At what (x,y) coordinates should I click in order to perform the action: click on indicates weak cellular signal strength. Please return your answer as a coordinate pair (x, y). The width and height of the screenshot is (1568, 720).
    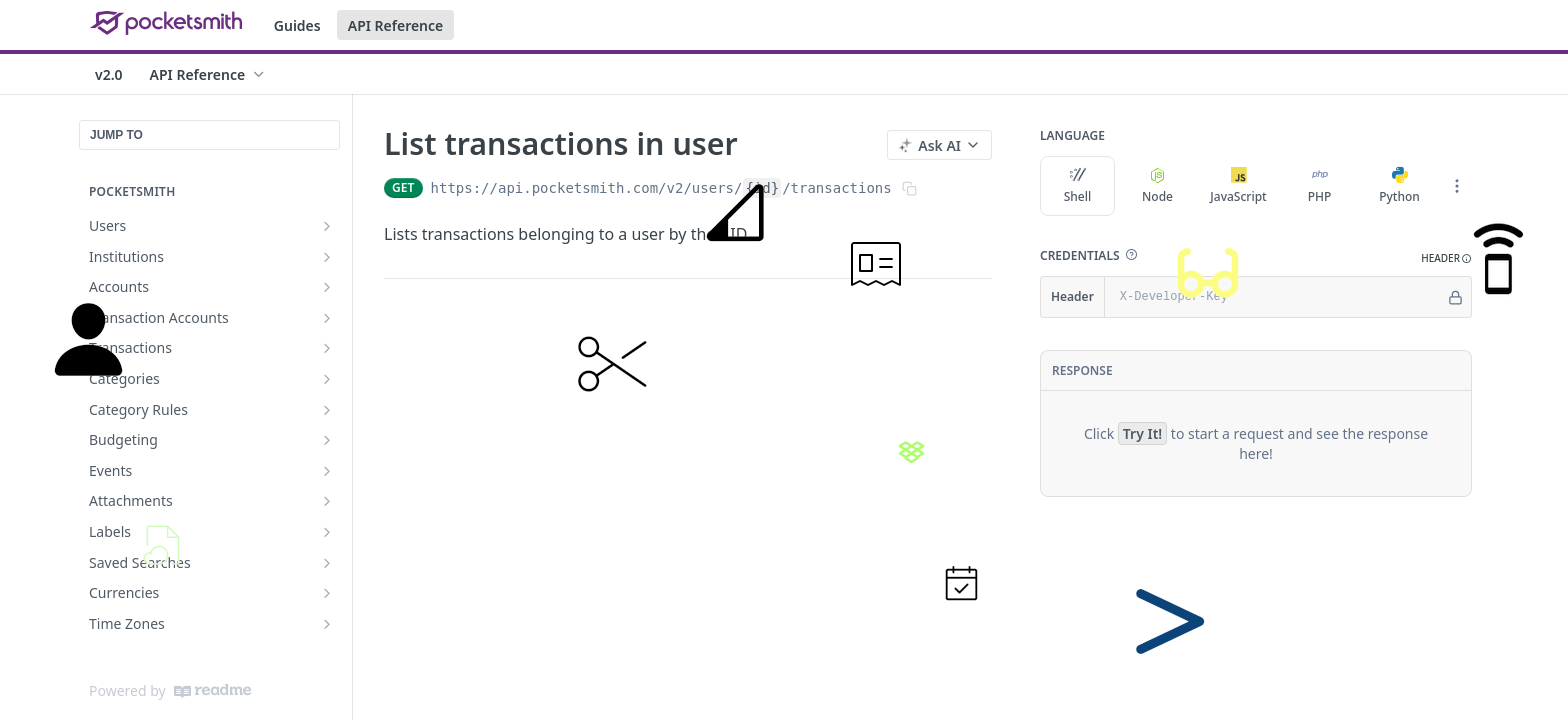
    Looking at the image, I should click on (740, 215).